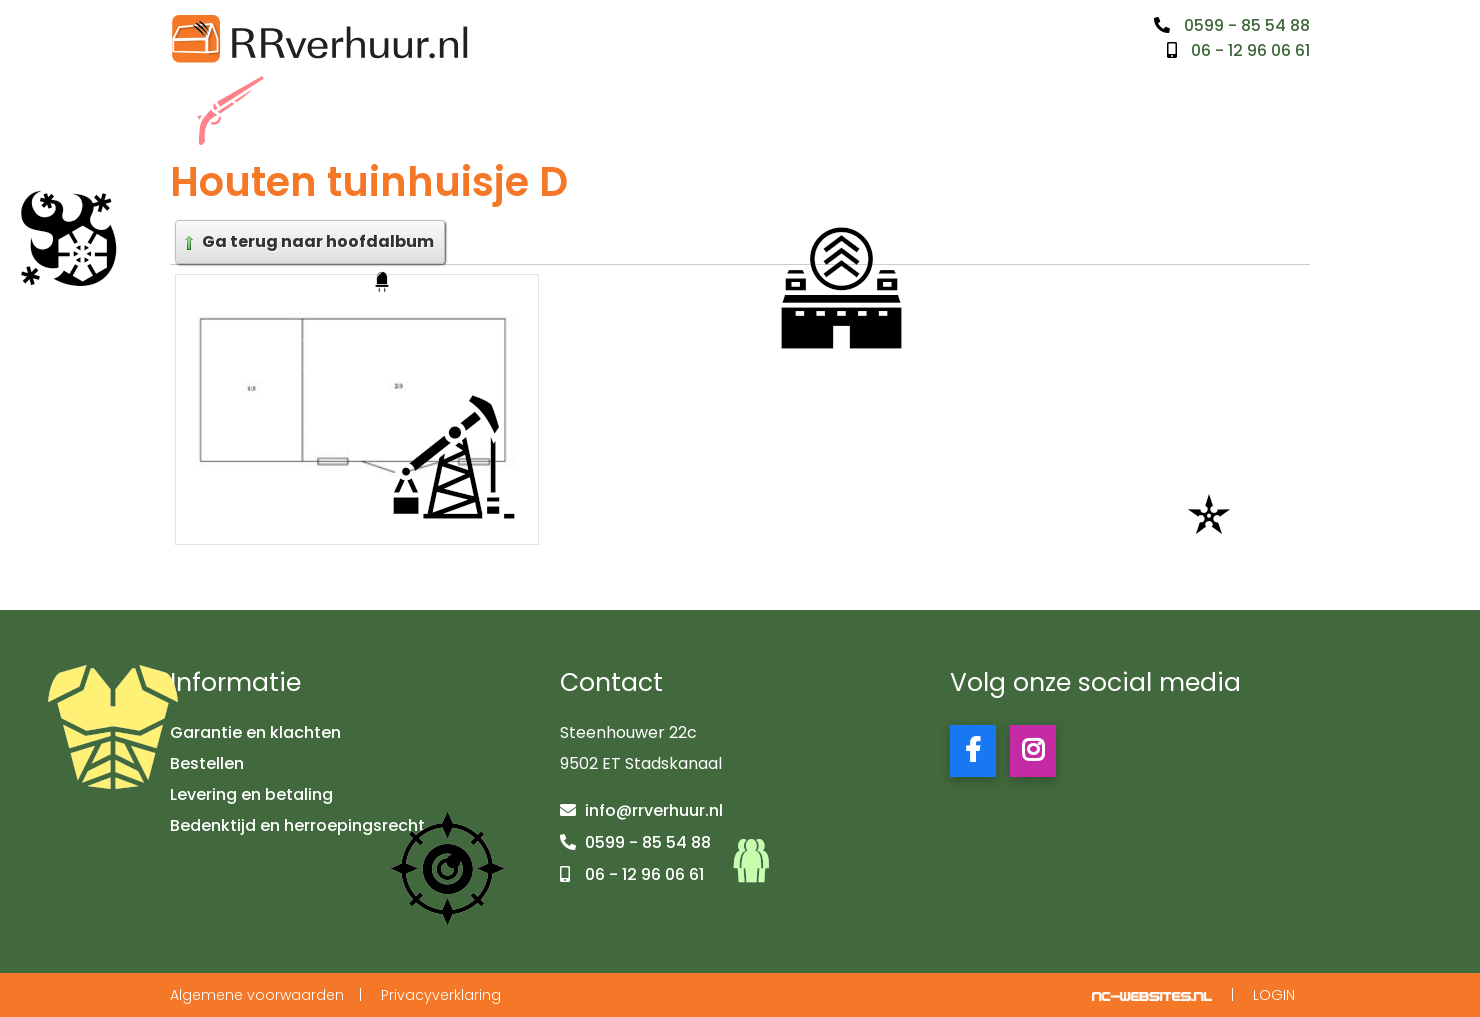 The height and width of the screenshot is (1017, 1480). What do you see at coordinates (751, 860) in the screenshot?
I see `backup or sync your team data` at bounding box center [751, 860].